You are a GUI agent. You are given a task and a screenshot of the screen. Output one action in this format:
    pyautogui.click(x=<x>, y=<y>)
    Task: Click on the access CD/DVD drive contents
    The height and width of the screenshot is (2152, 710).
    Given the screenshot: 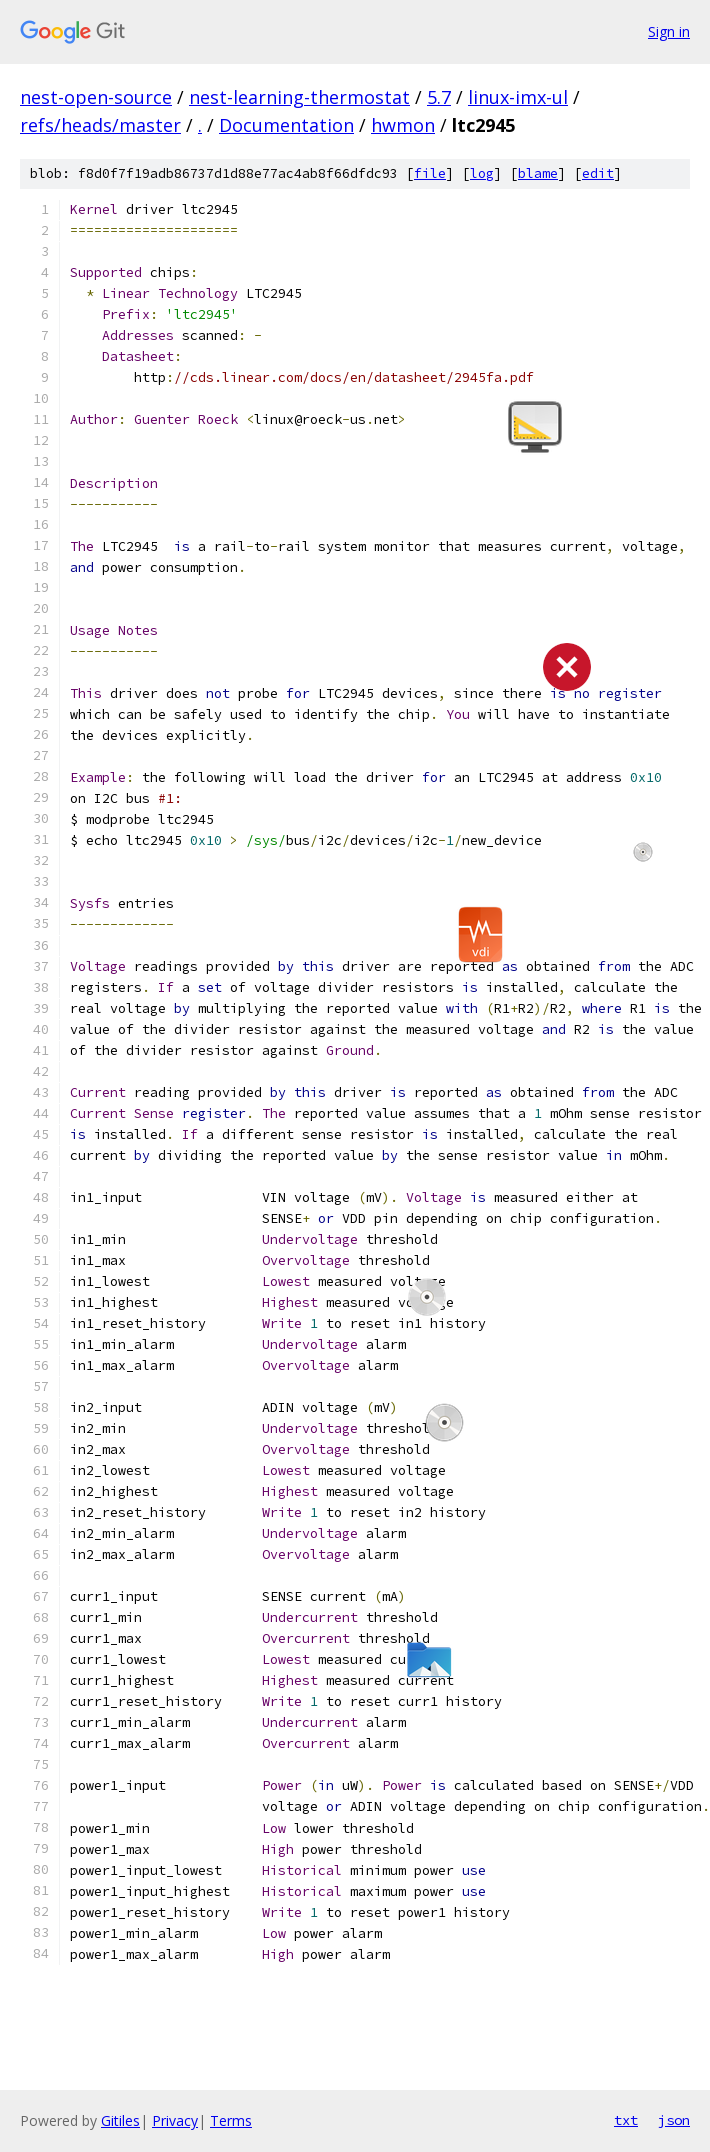 What is the action you would take?
    pyautogui.click(x=444, y=1422)
    